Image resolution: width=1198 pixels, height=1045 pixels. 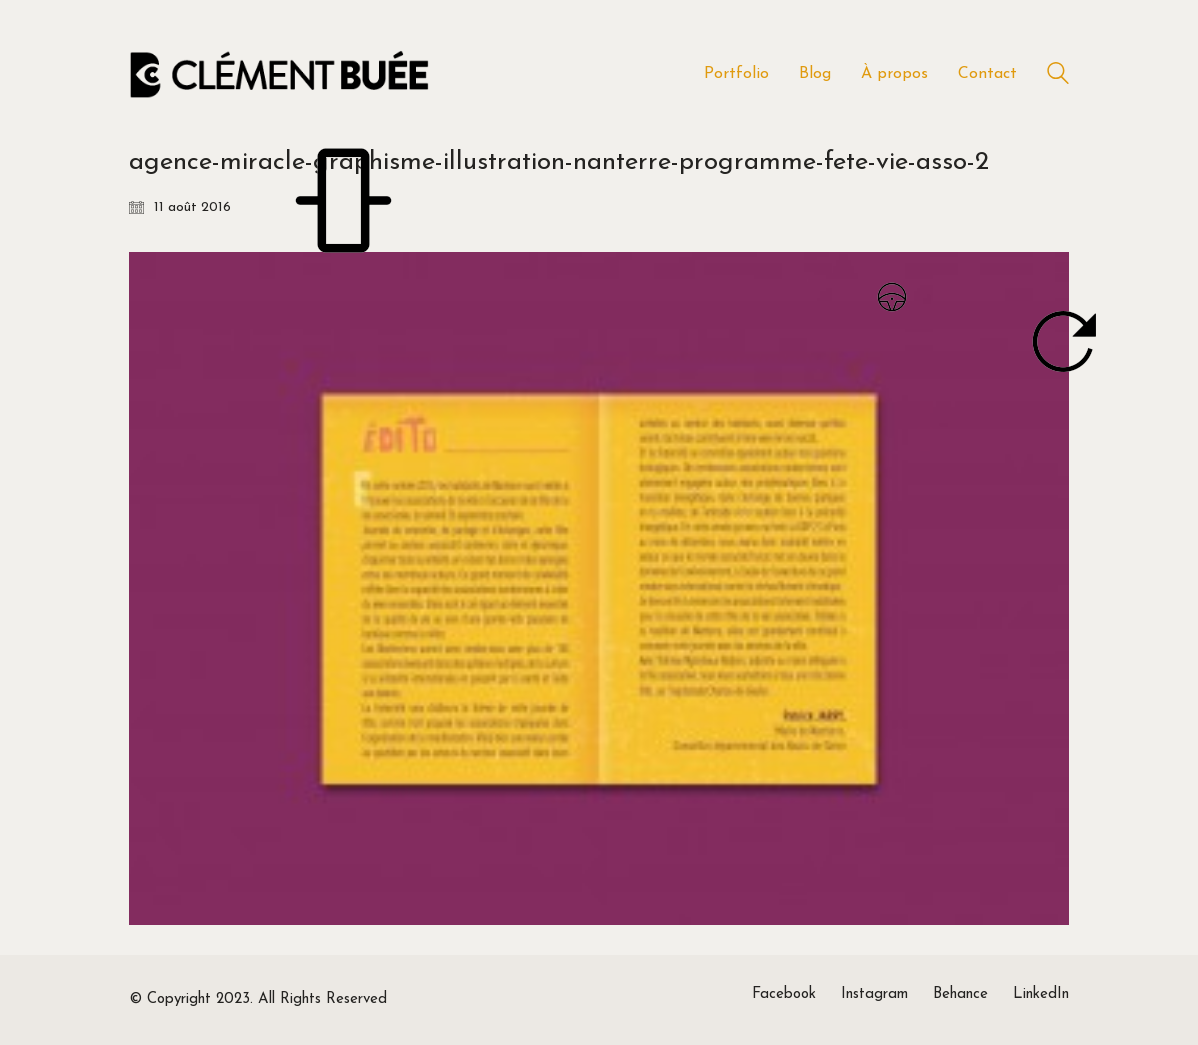 I want to click on align object to vertical center, so click(x=343, y=200).